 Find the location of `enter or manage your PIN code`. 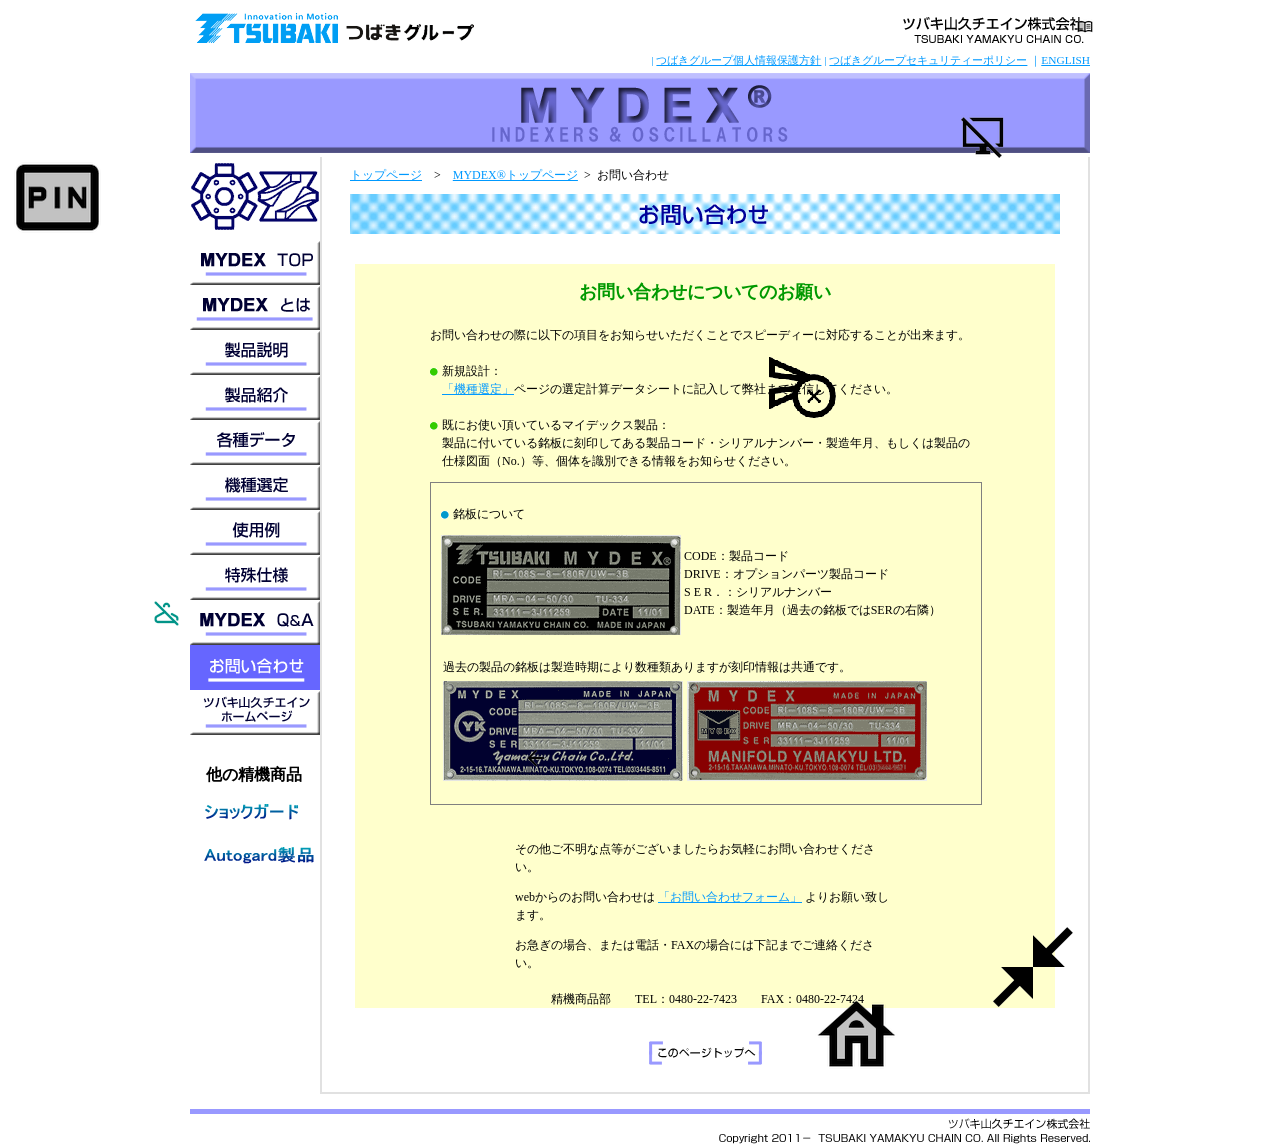

enter or manage your PIN code is located at coordinates (57, 197).